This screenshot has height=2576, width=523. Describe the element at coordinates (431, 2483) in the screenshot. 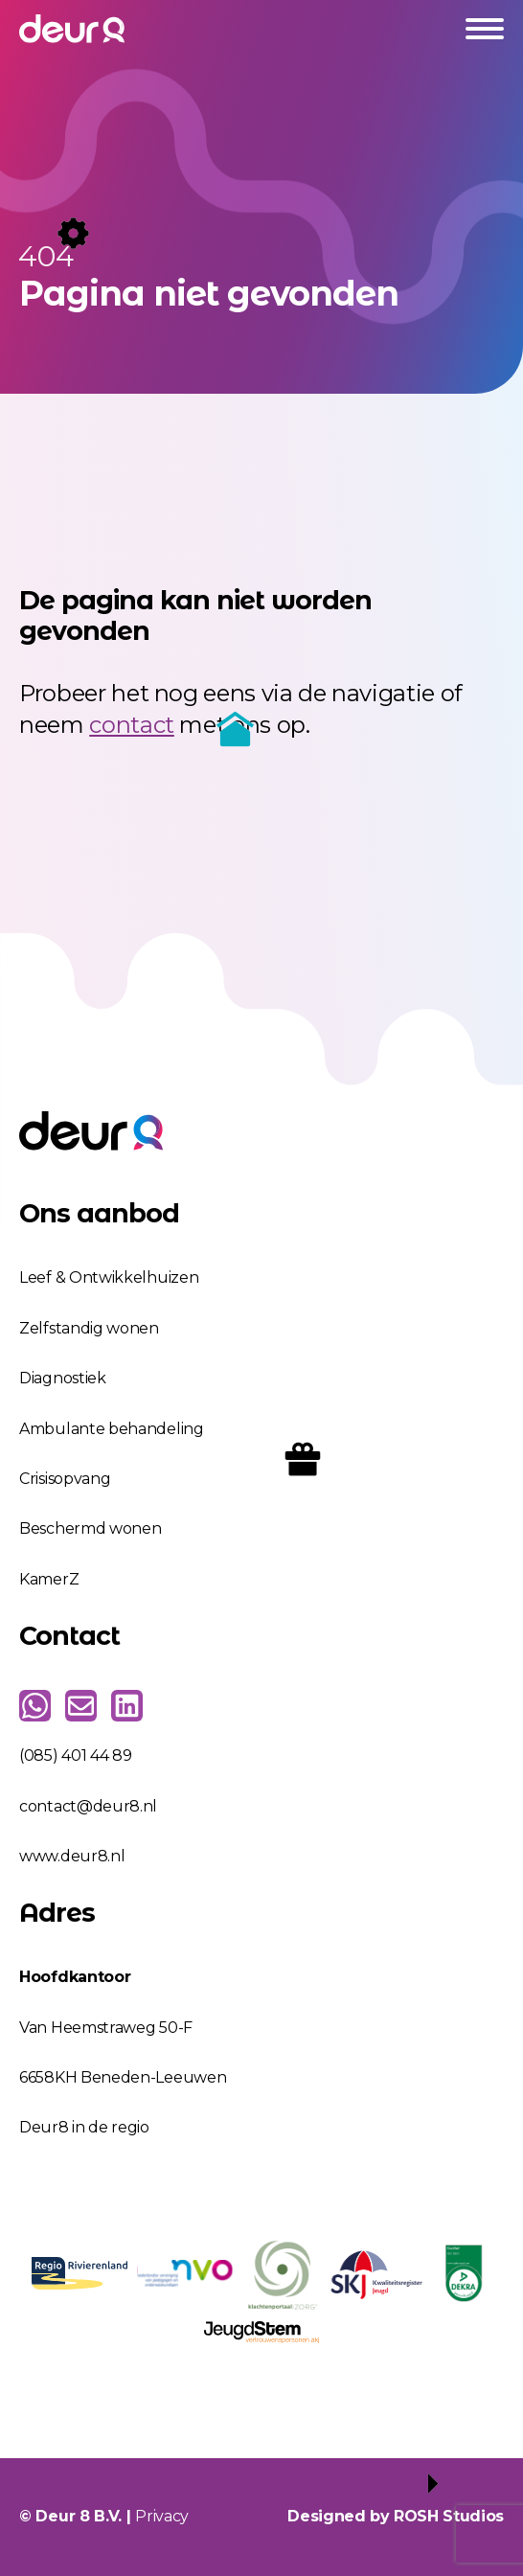

I see `navigate to the next item or screen` at that location.